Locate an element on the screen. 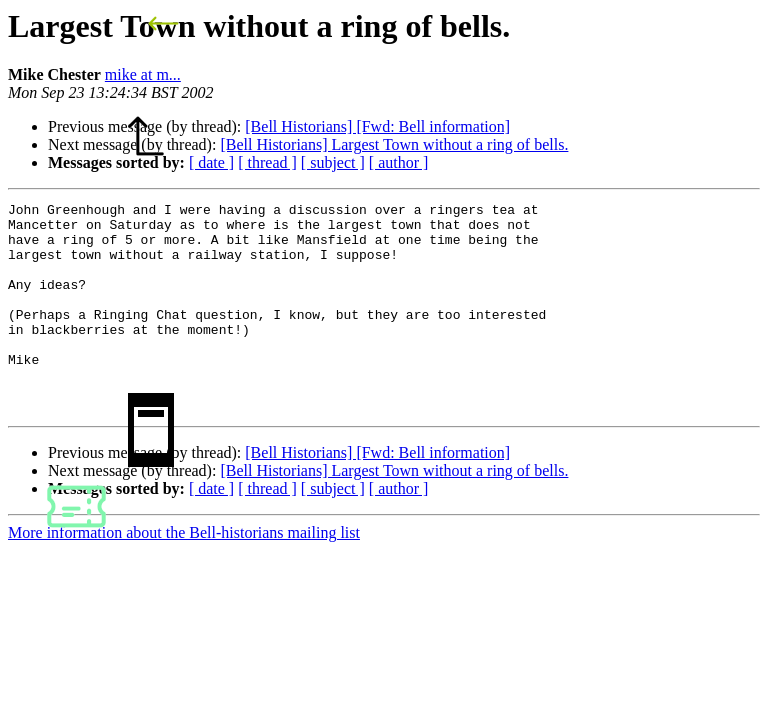  go back and up to previous level is located at coordinates (146, 136).